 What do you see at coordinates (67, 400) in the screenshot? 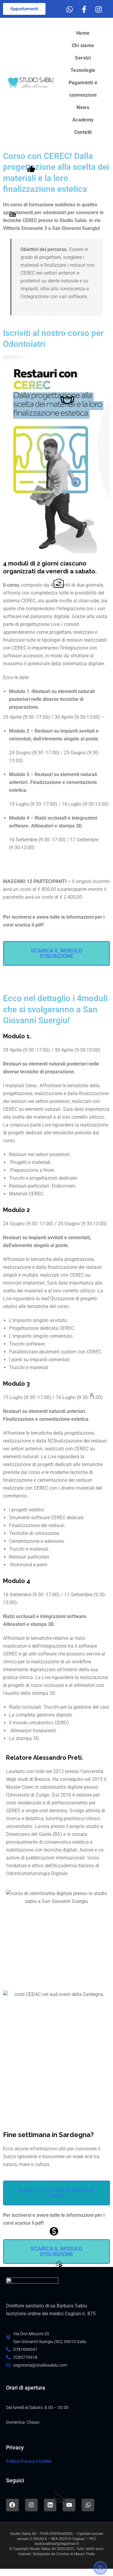
I see `indicates face mask required` at bounding box center [67, 400].